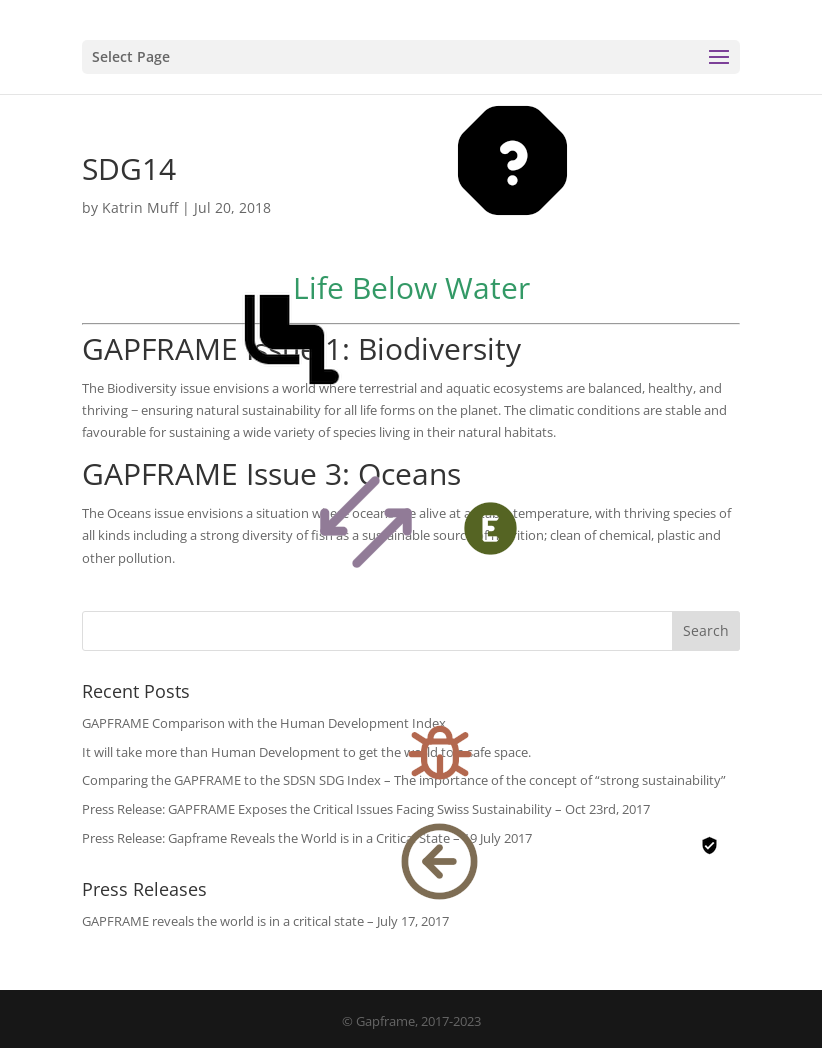 The image size is (822, 1048). Describe the element at coordinates (439, 861) in the screenshot. I see `go back to the previous screen` at that location.